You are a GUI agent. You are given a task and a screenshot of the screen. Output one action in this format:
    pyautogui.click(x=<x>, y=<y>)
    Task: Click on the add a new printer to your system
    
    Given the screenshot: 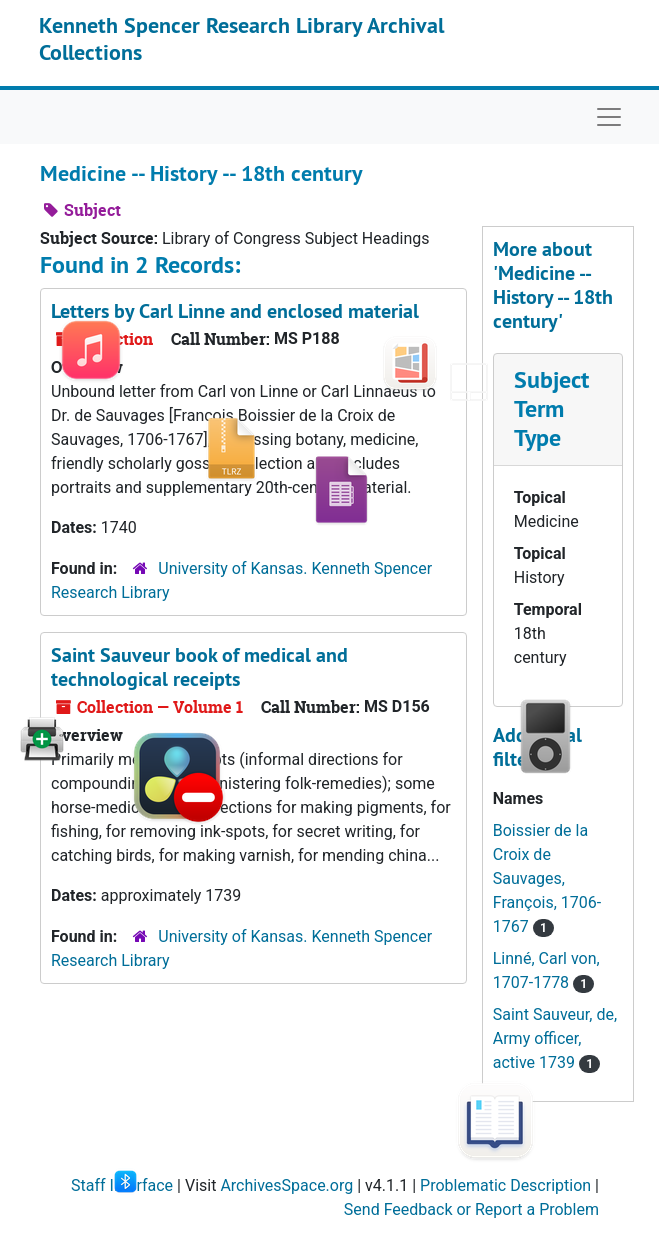 What is the action you would take?
    pyautogui.click(x=42, y=739)
    